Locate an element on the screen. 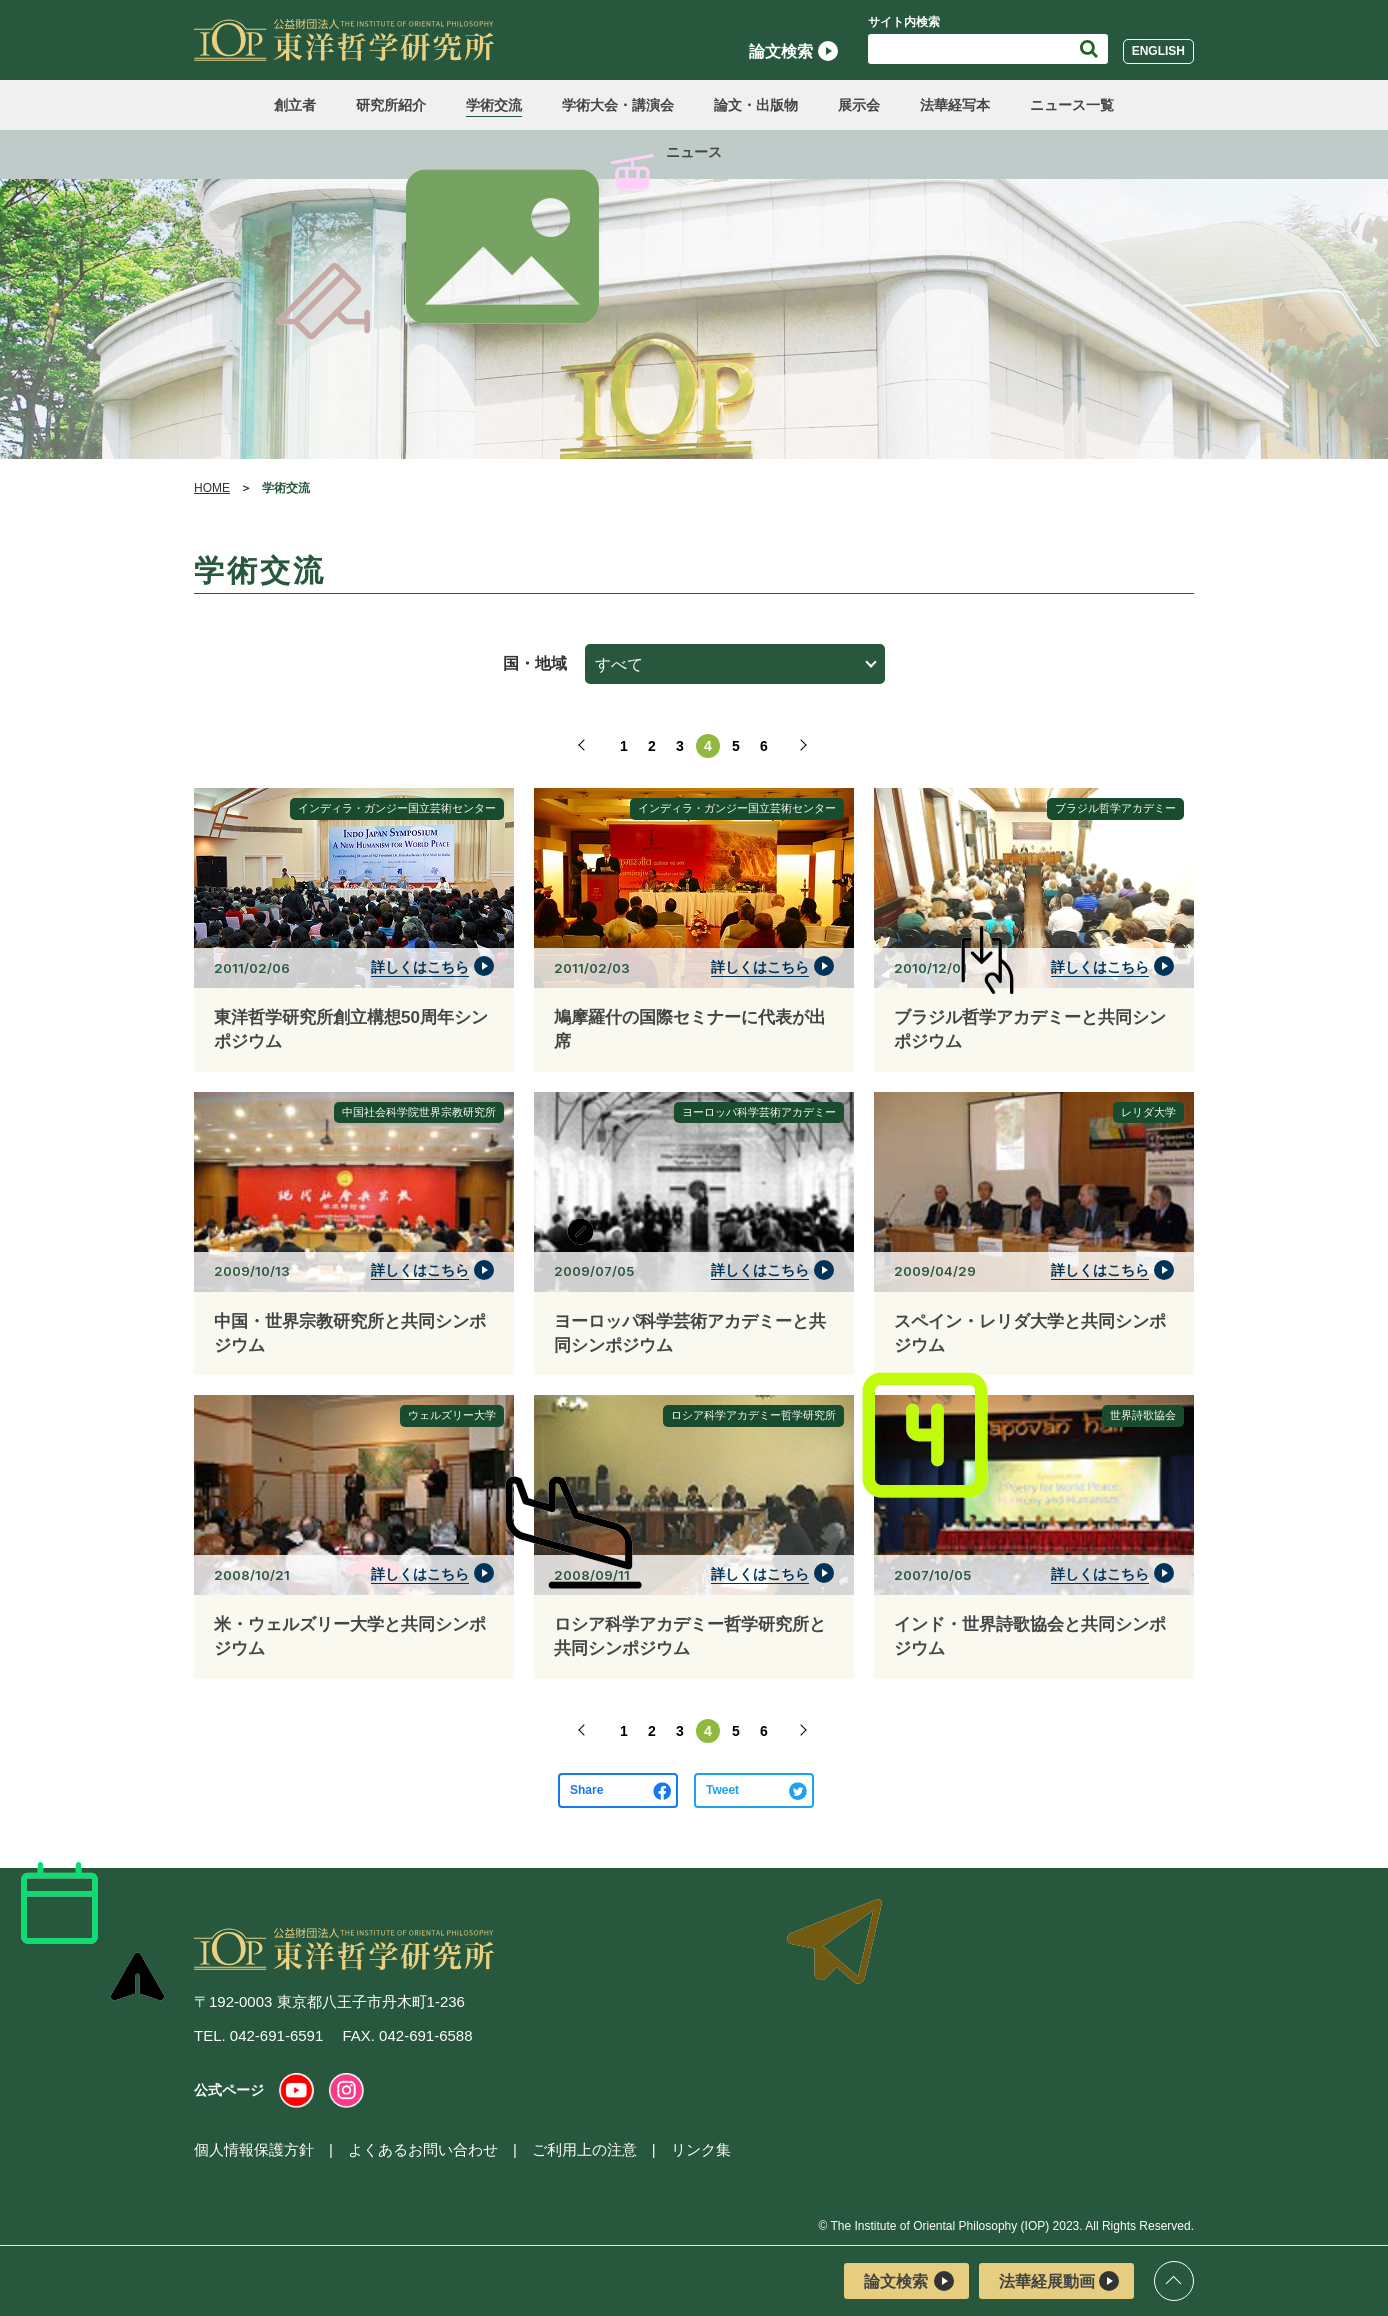 Image resolution: width=1388 pixels, height=2316 pixels. access security camera settings is located at coordinates (323, 307).